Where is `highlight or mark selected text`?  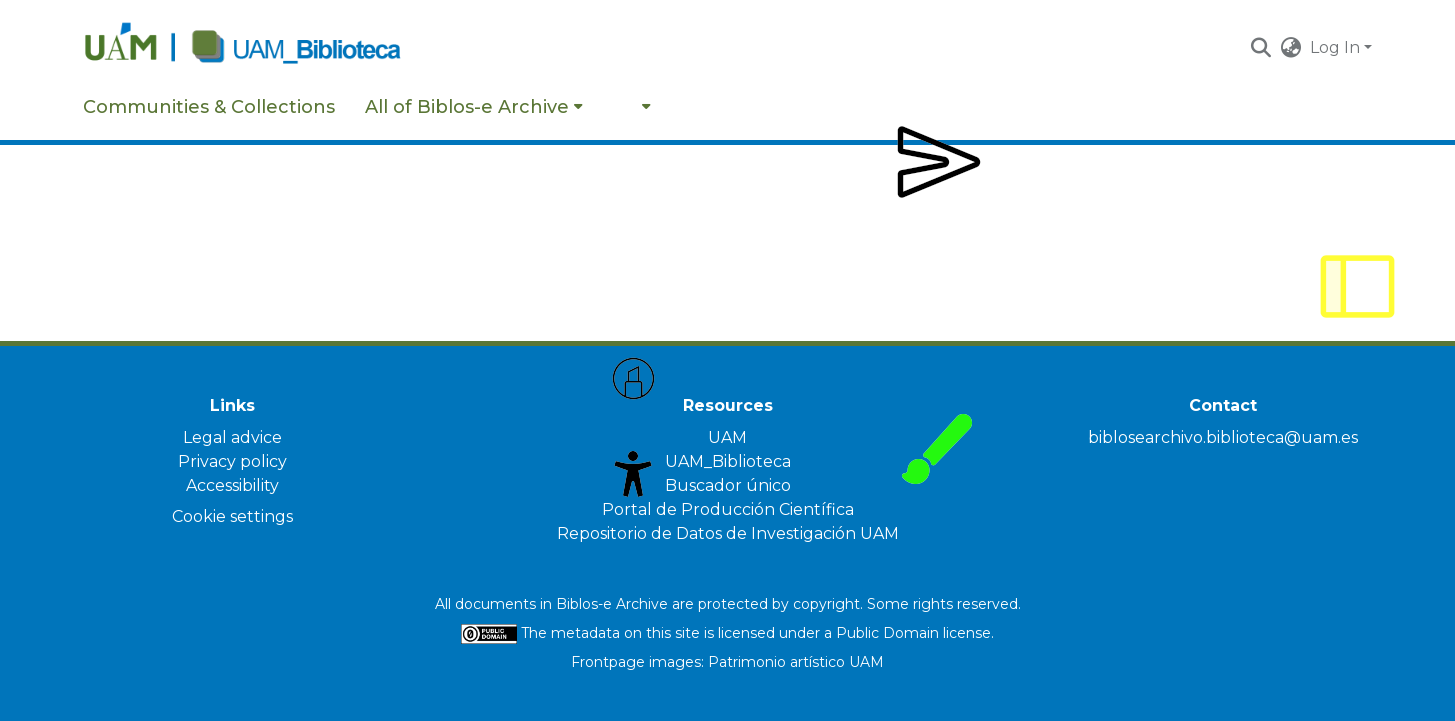
highlight or mark selected text is located at coordinates (633, 378).